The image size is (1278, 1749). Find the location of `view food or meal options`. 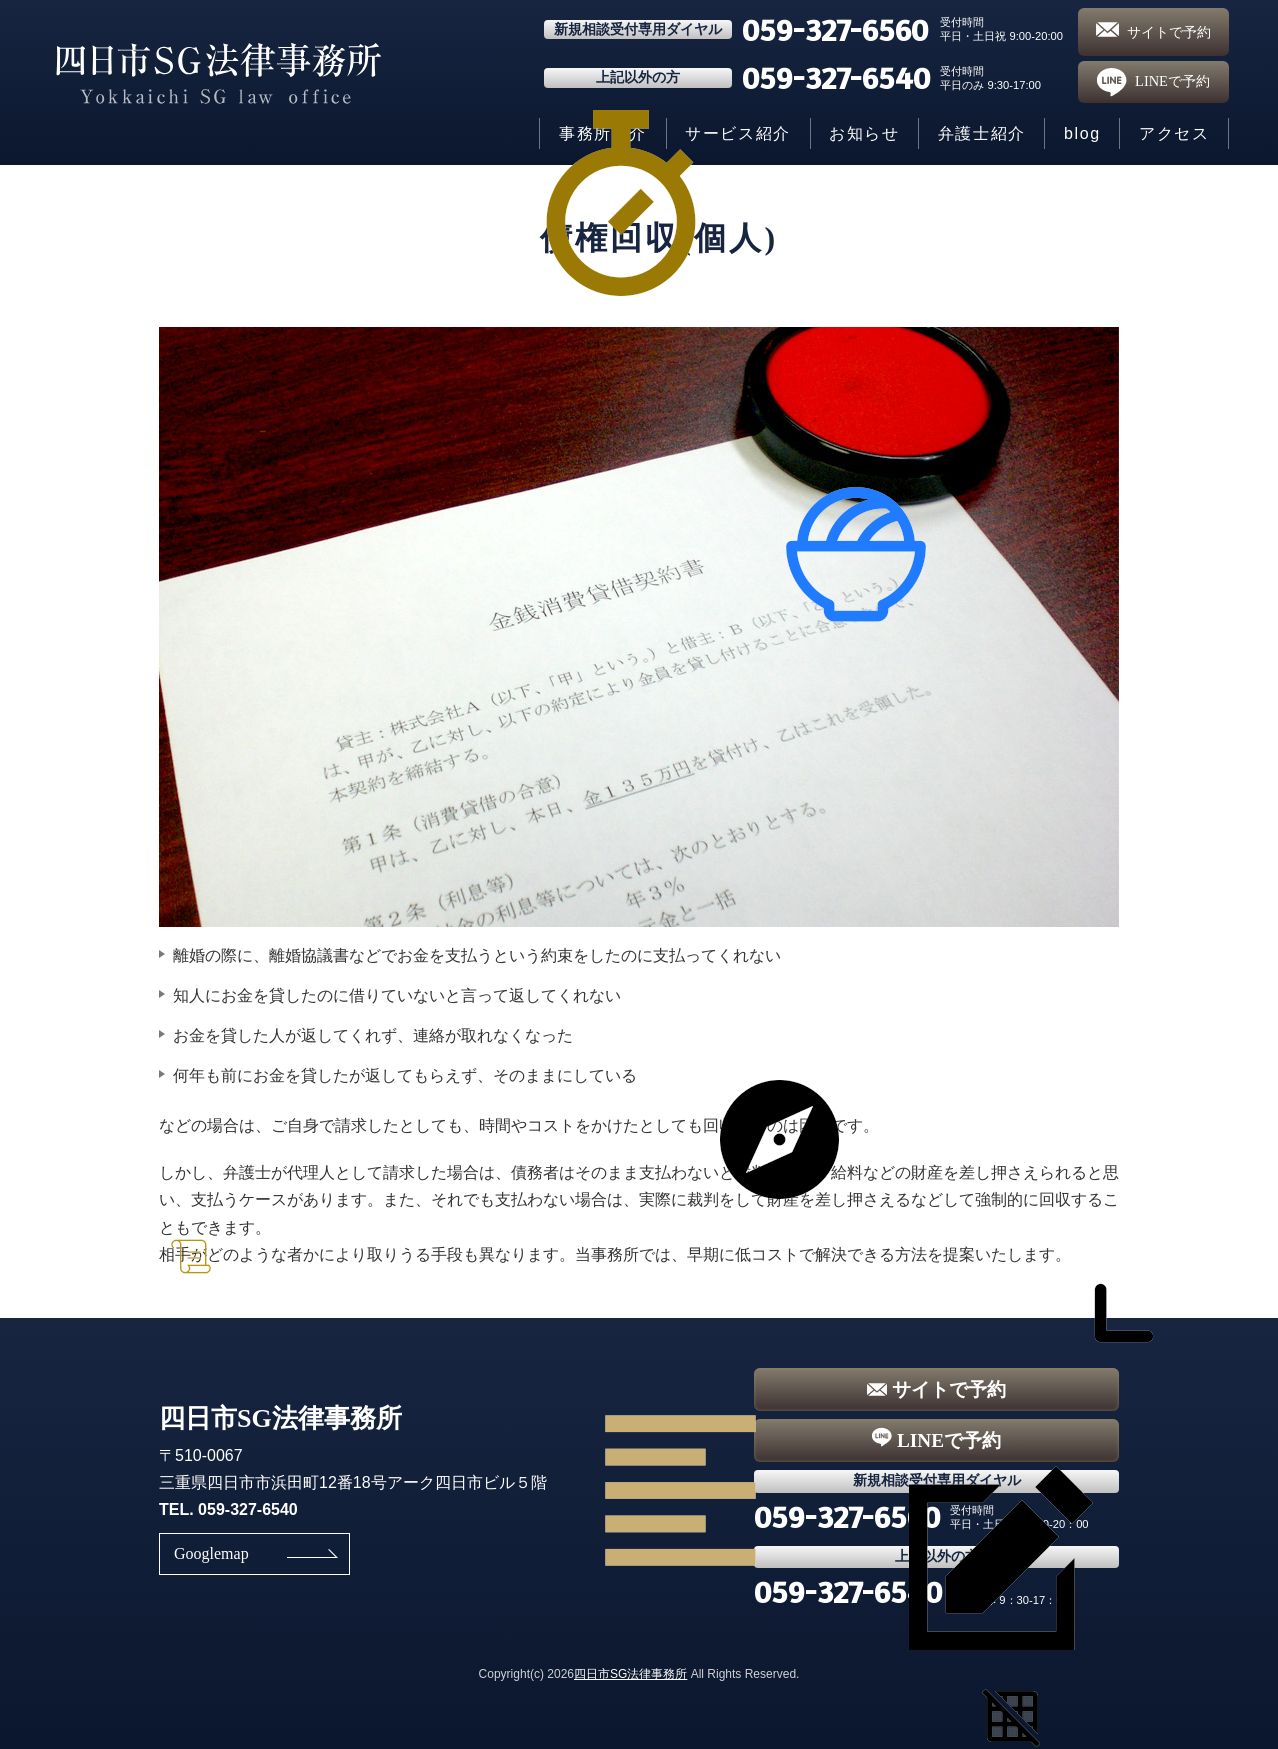

view food or meal options is located at coordinates (856, 557).